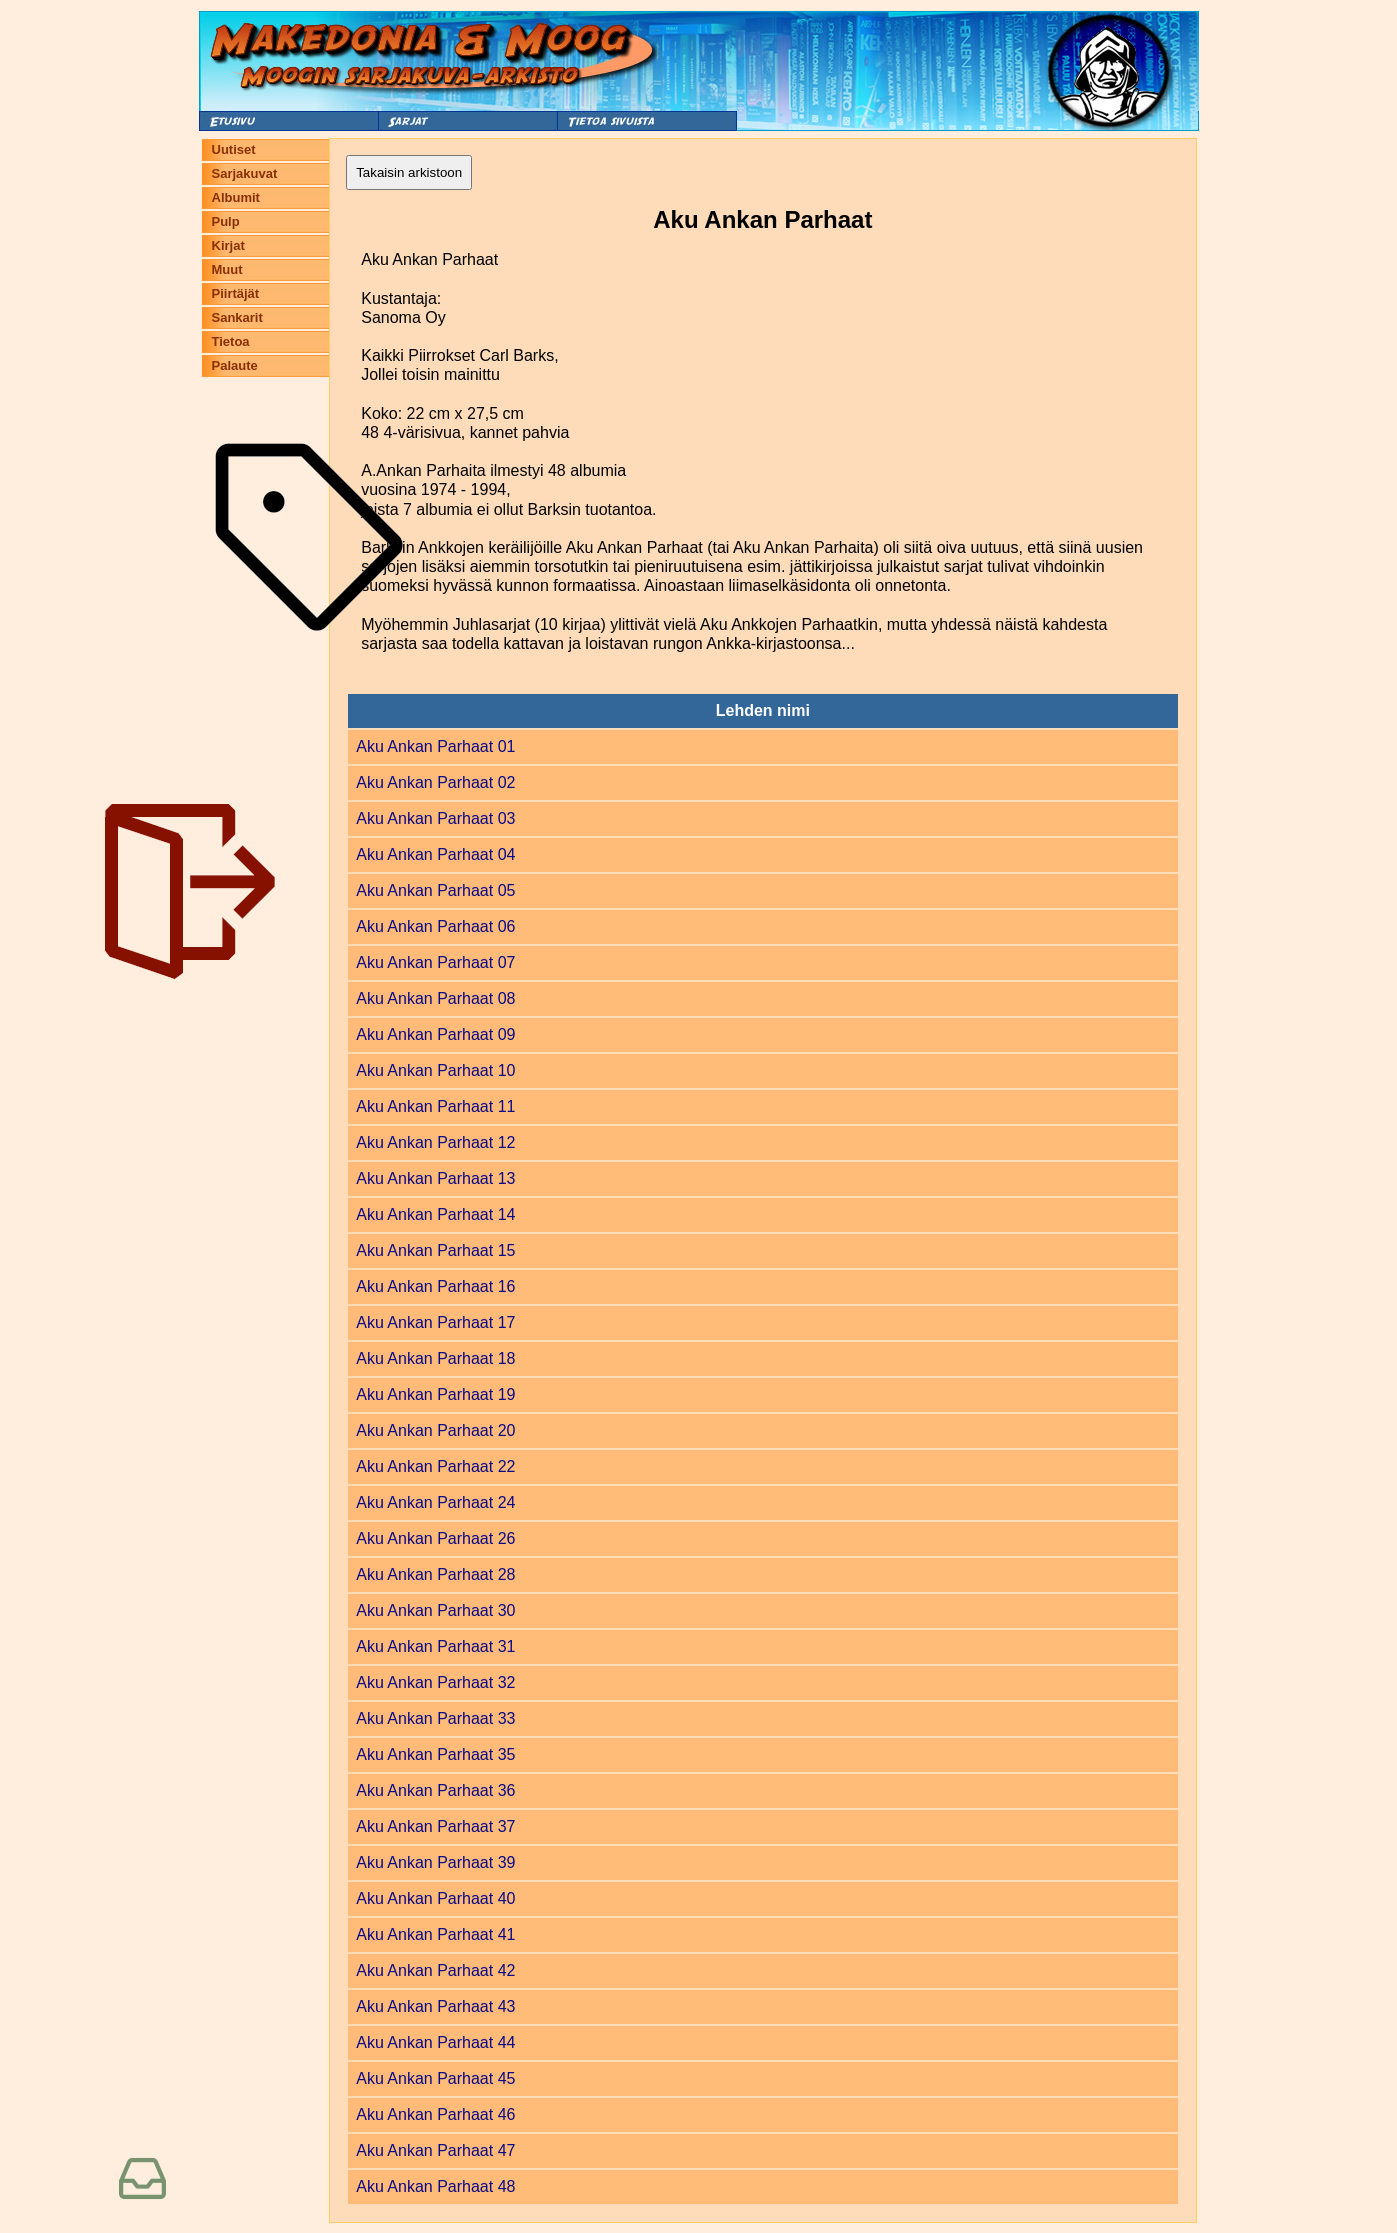 The image size is (1397, 2233). Describe the element at coordinates (310, 538) in the screenshot. I see `add or manage tags` at that location.